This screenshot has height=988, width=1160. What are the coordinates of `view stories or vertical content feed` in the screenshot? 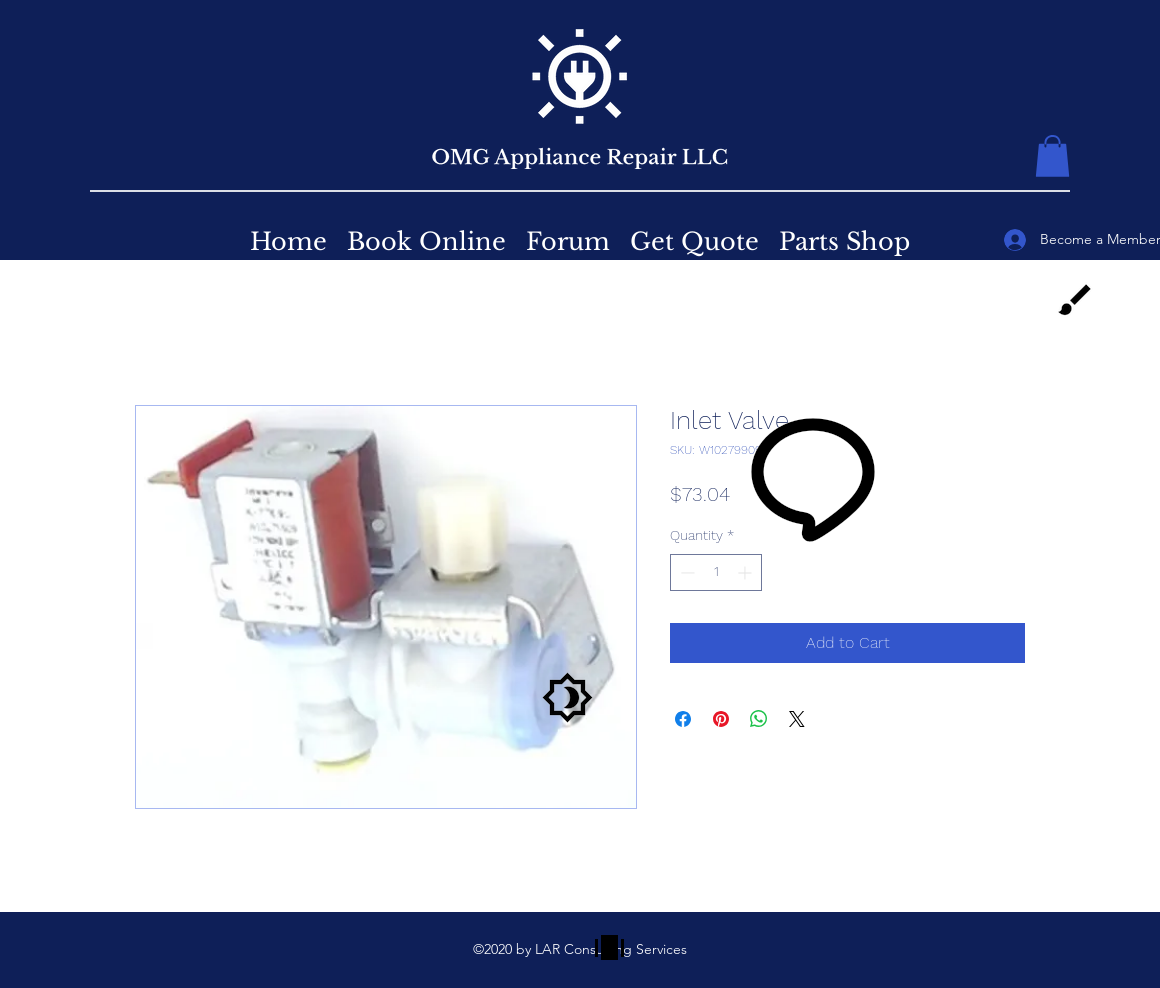 It's located at (609, 948).